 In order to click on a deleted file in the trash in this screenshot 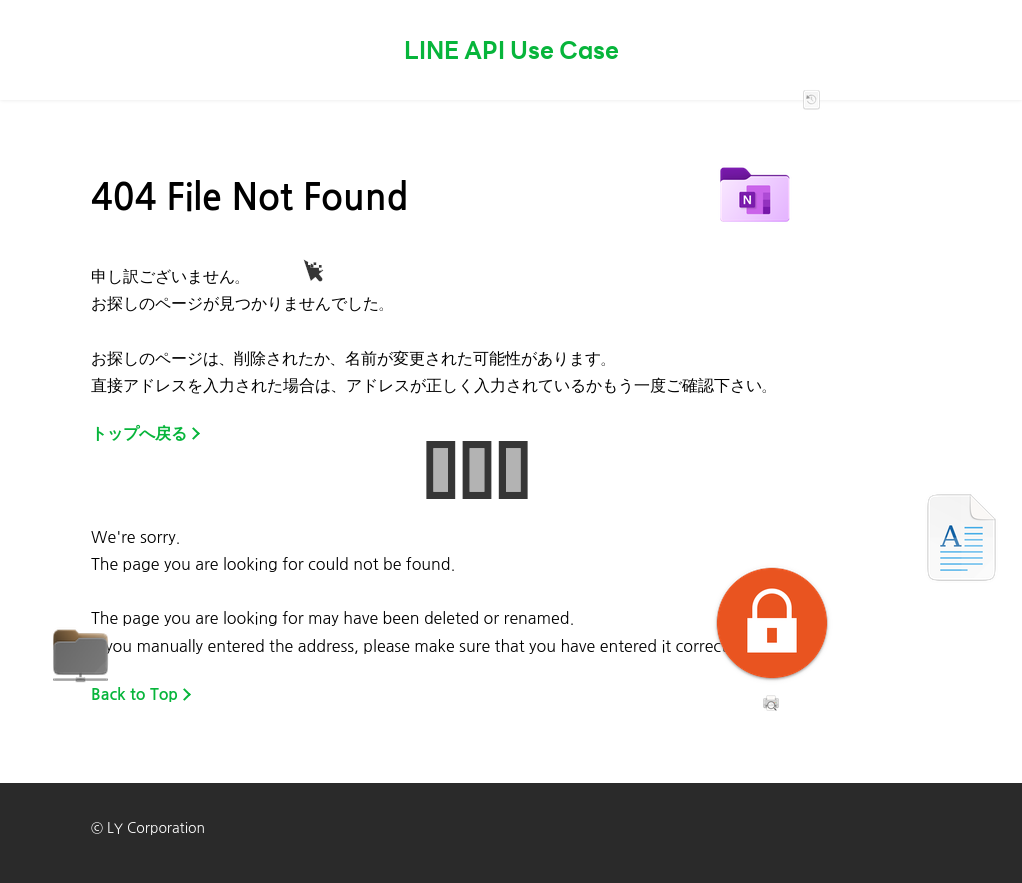, I will do `click(811, 99)`.